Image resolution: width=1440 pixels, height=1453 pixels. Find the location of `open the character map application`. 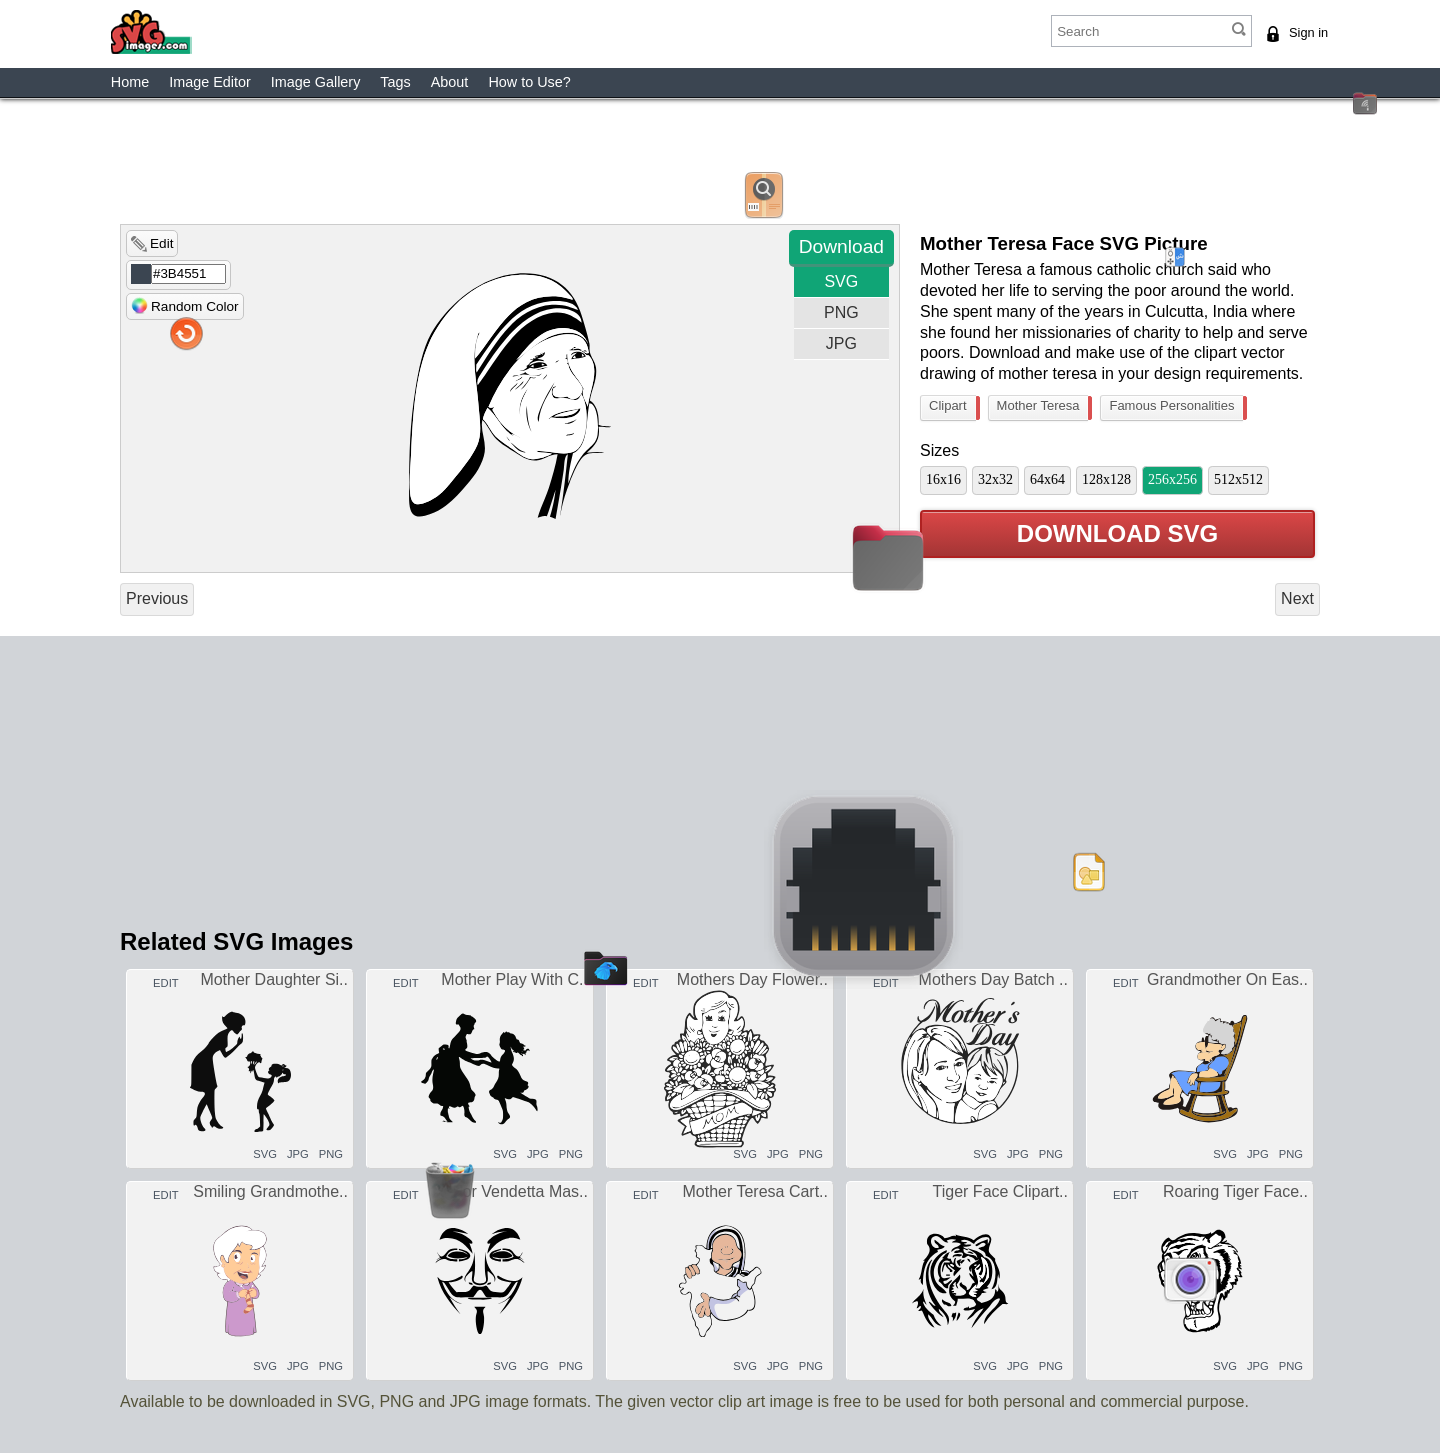

open the character map application is located at coordinates (1175, 257).